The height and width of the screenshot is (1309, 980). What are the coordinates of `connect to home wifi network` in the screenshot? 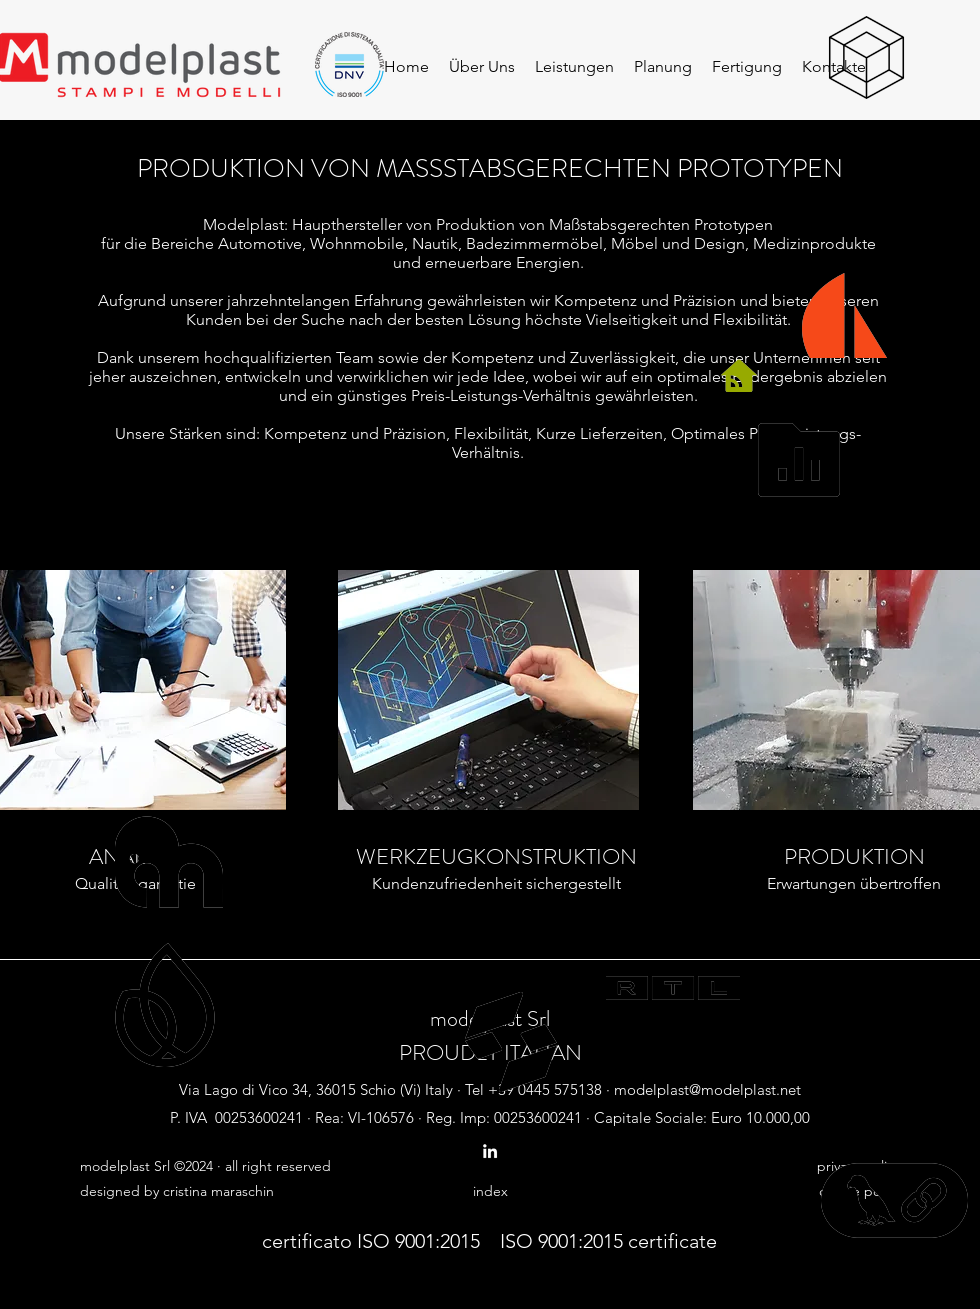 It's located at (739, 377).